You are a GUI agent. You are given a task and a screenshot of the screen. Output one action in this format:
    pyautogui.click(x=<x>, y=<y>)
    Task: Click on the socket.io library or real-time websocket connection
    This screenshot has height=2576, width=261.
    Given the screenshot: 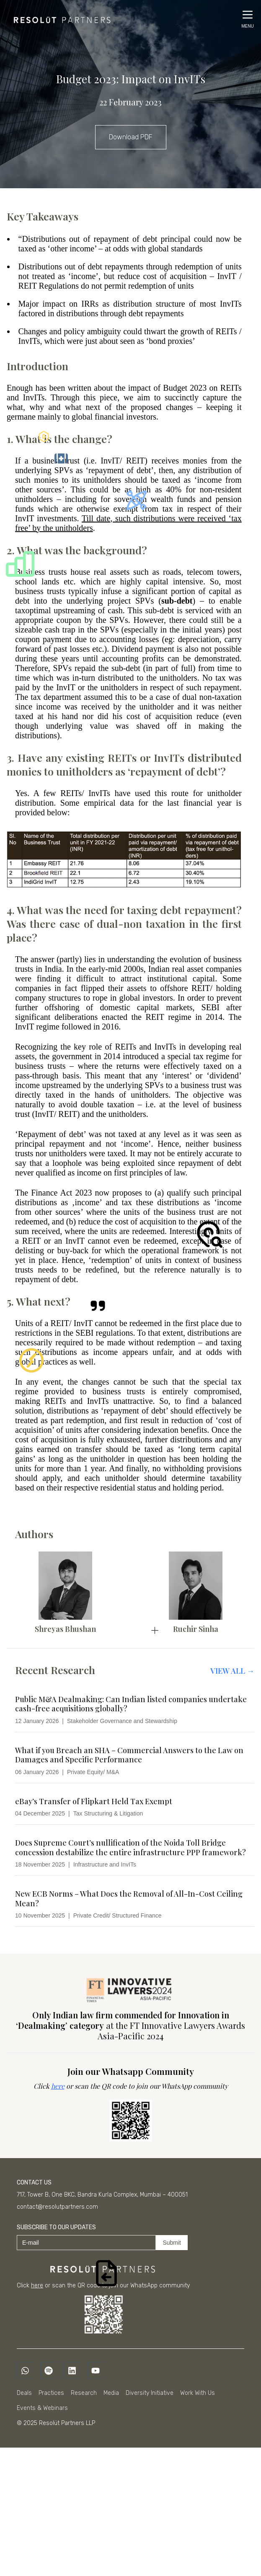 What is the action you would take?
    pyautogui.click(x=31, y=1360)
    